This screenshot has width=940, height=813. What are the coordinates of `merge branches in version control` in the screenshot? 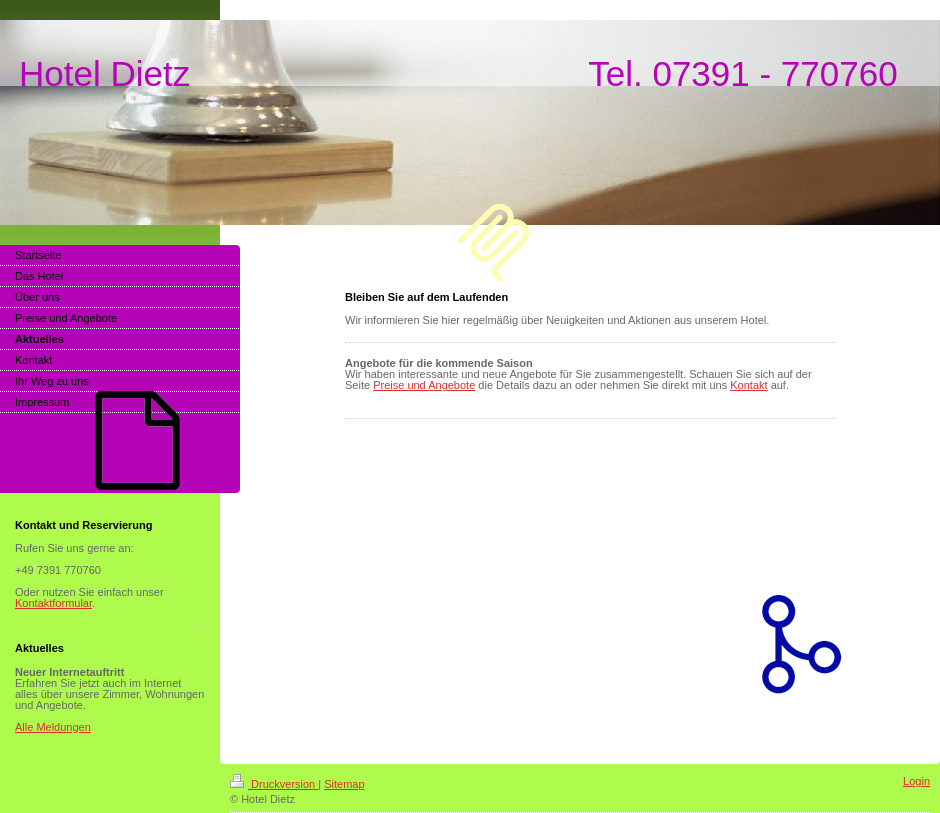 It's located at (801, 647).